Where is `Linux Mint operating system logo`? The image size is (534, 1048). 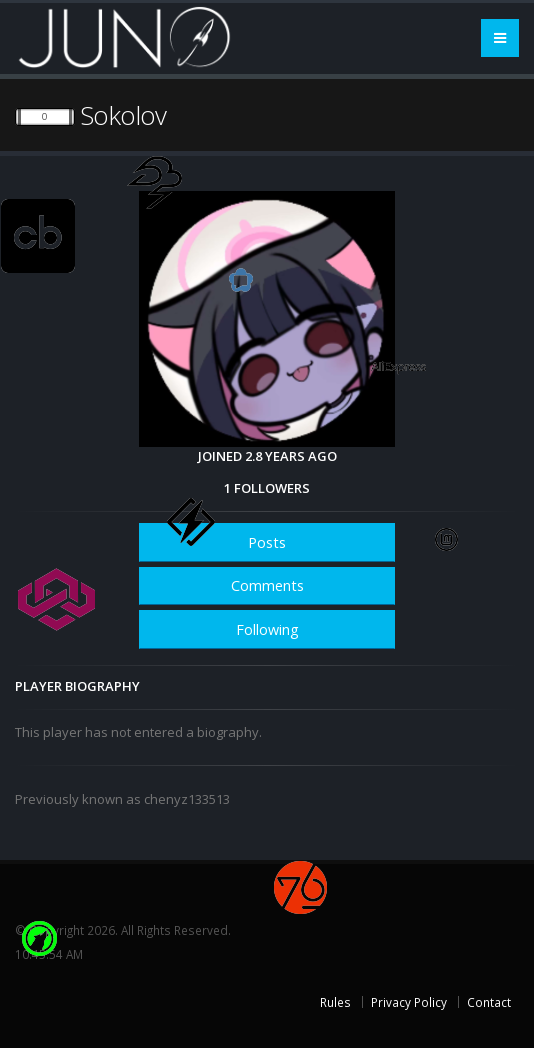
Linux Mint operating system logo is located at coordinates (446, 539).